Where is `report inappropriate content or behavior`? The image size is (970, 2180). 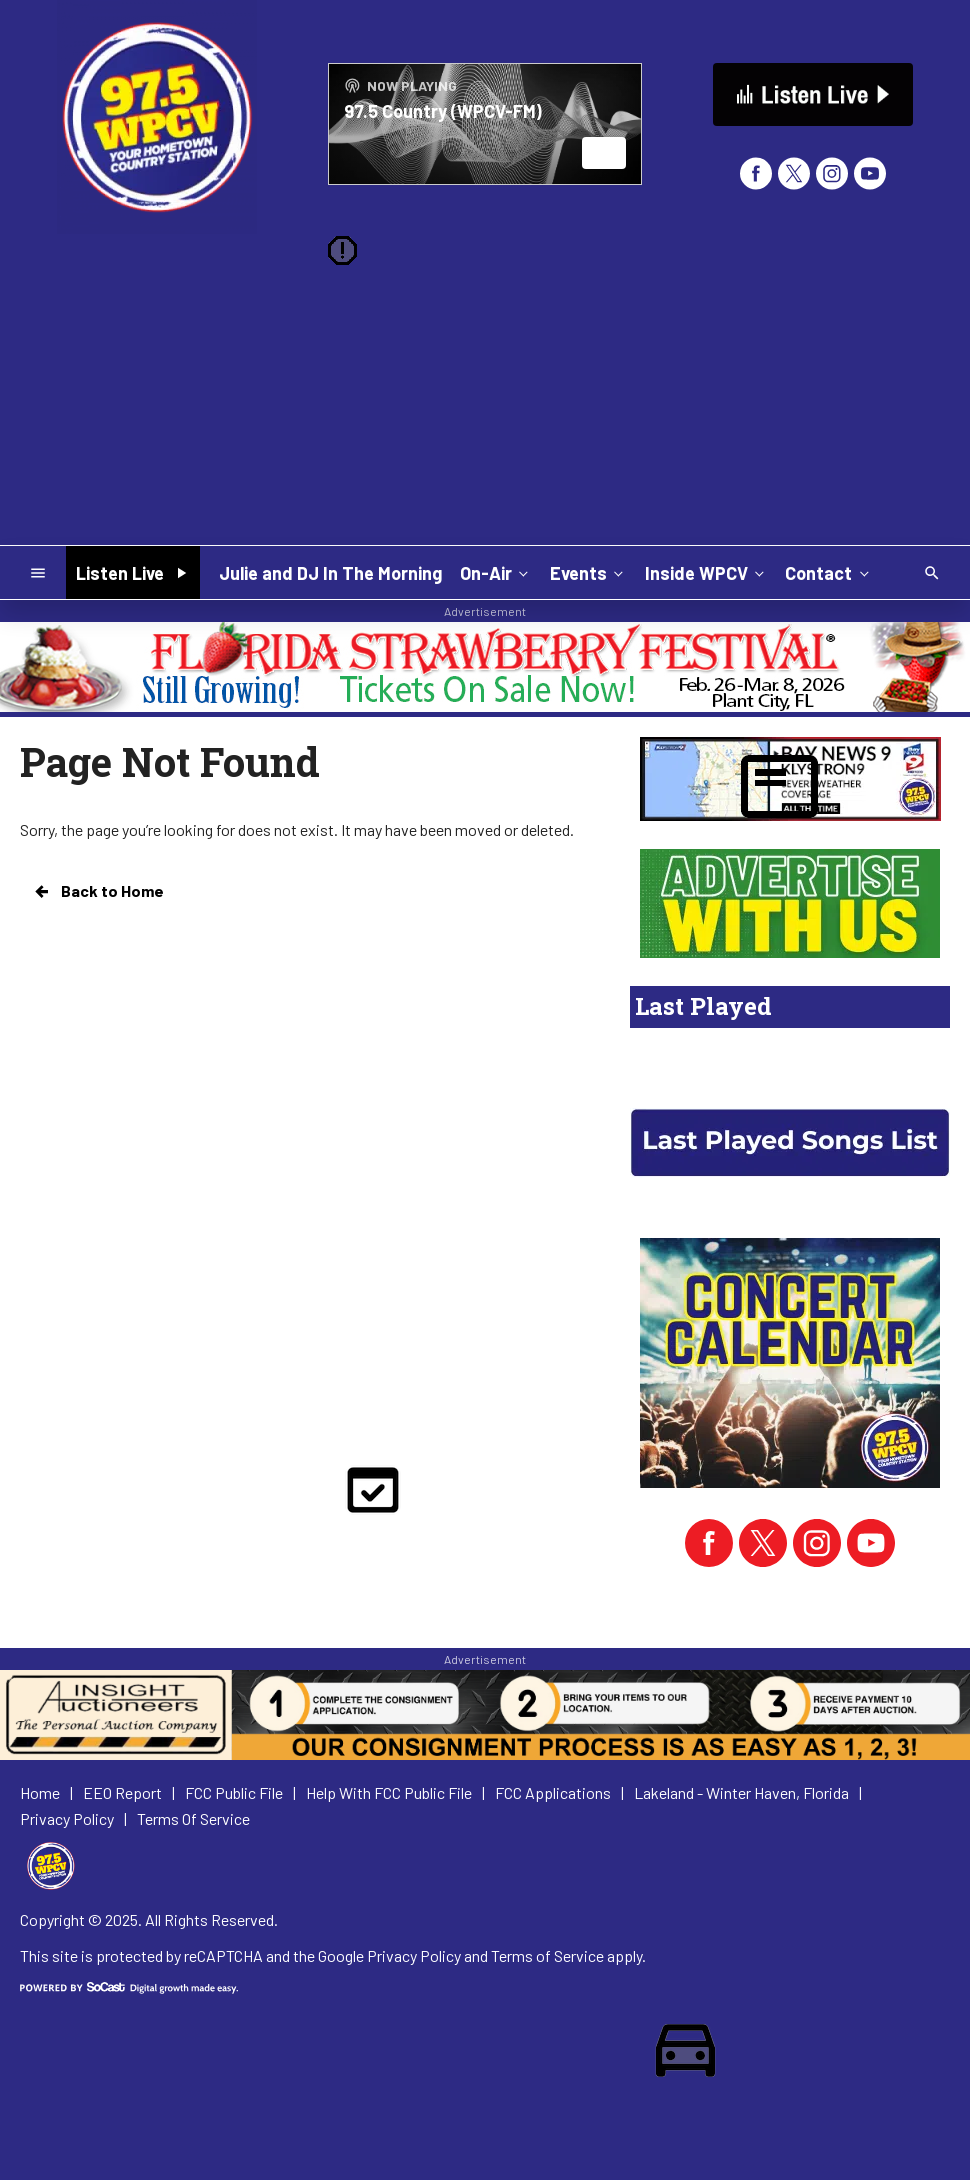
report inappropriate content or behavior is located at coordinates (342, 250).